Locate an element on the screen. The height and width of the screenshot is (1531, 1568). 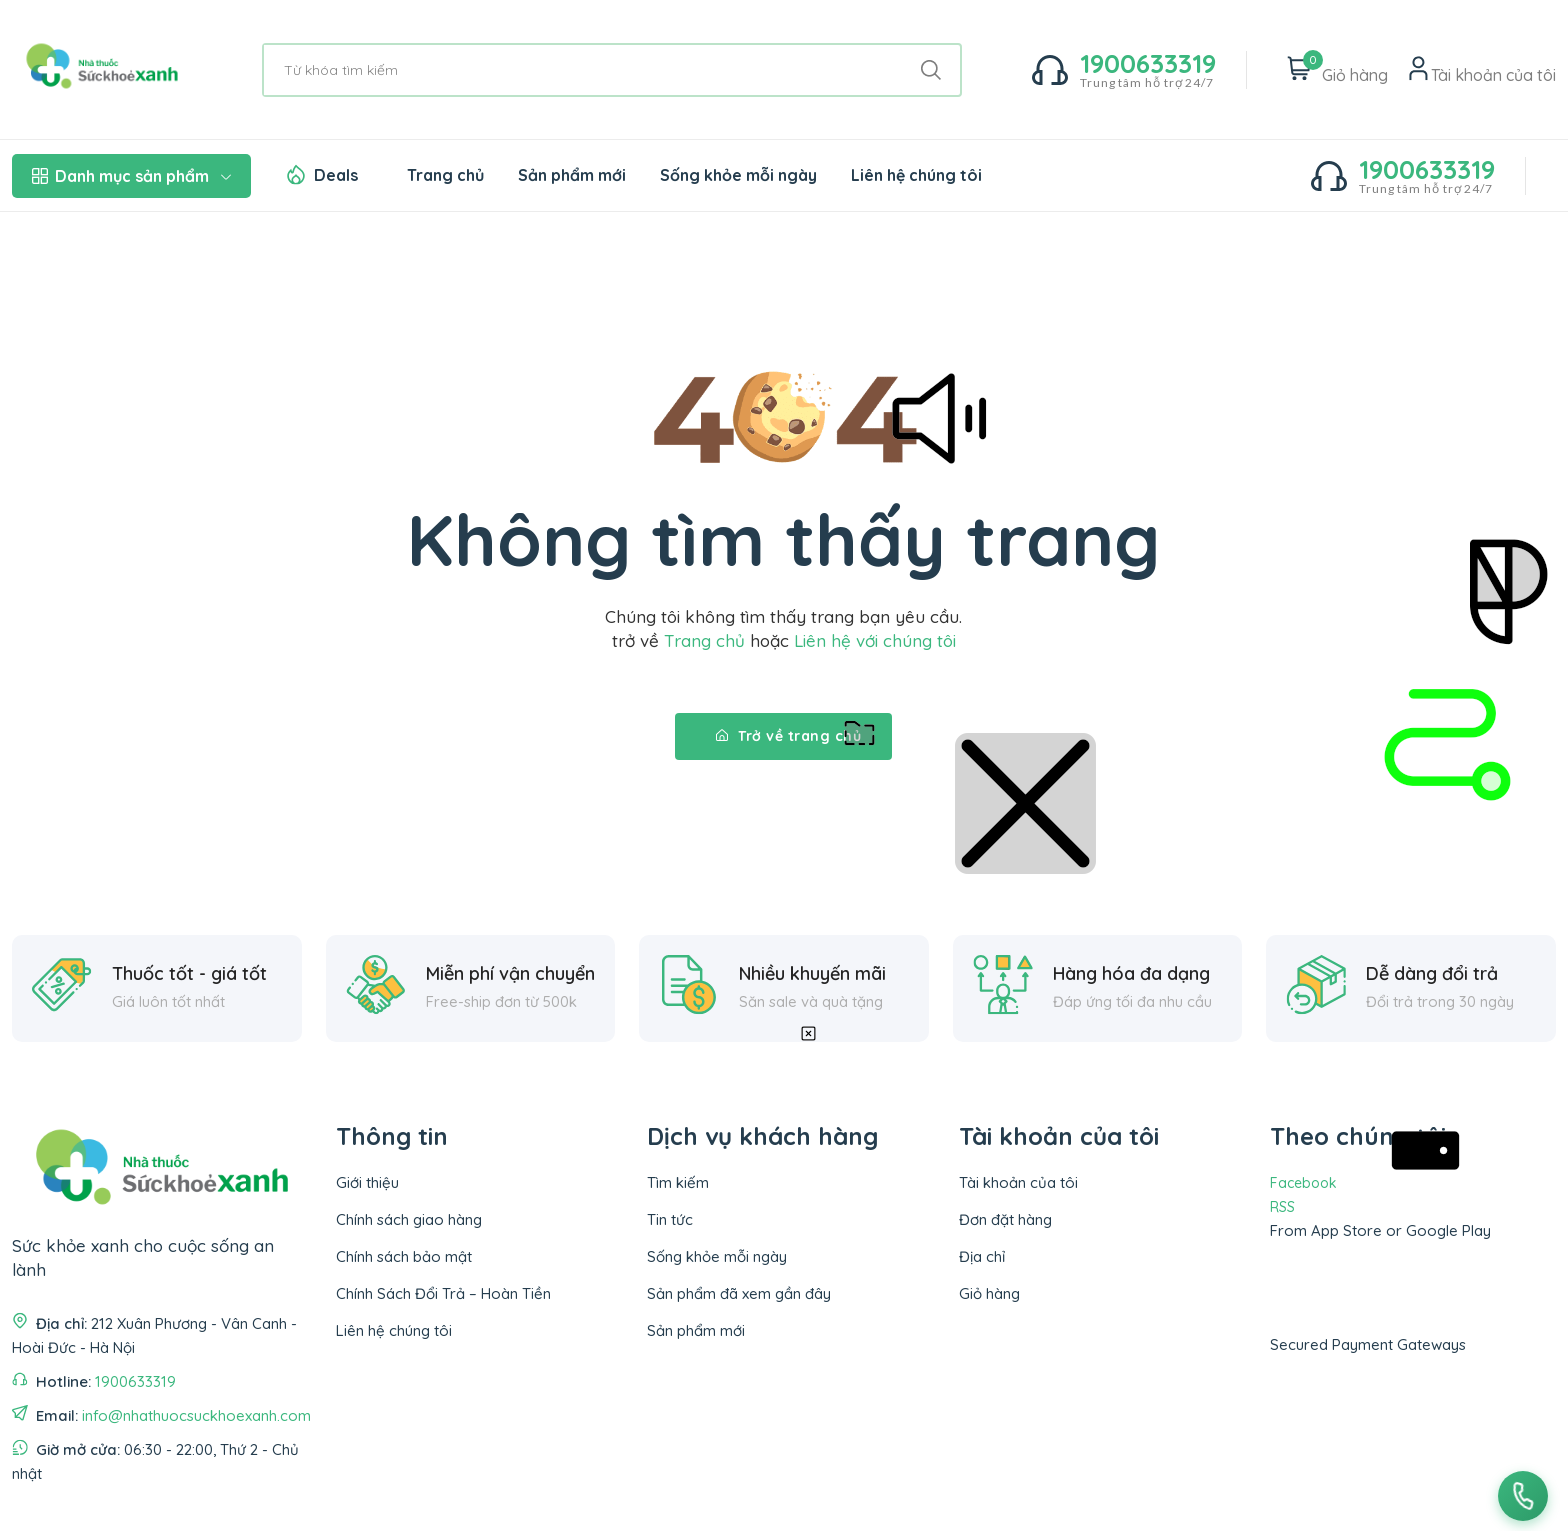
close the current window or dialog is located at coordinates (1025, 803).